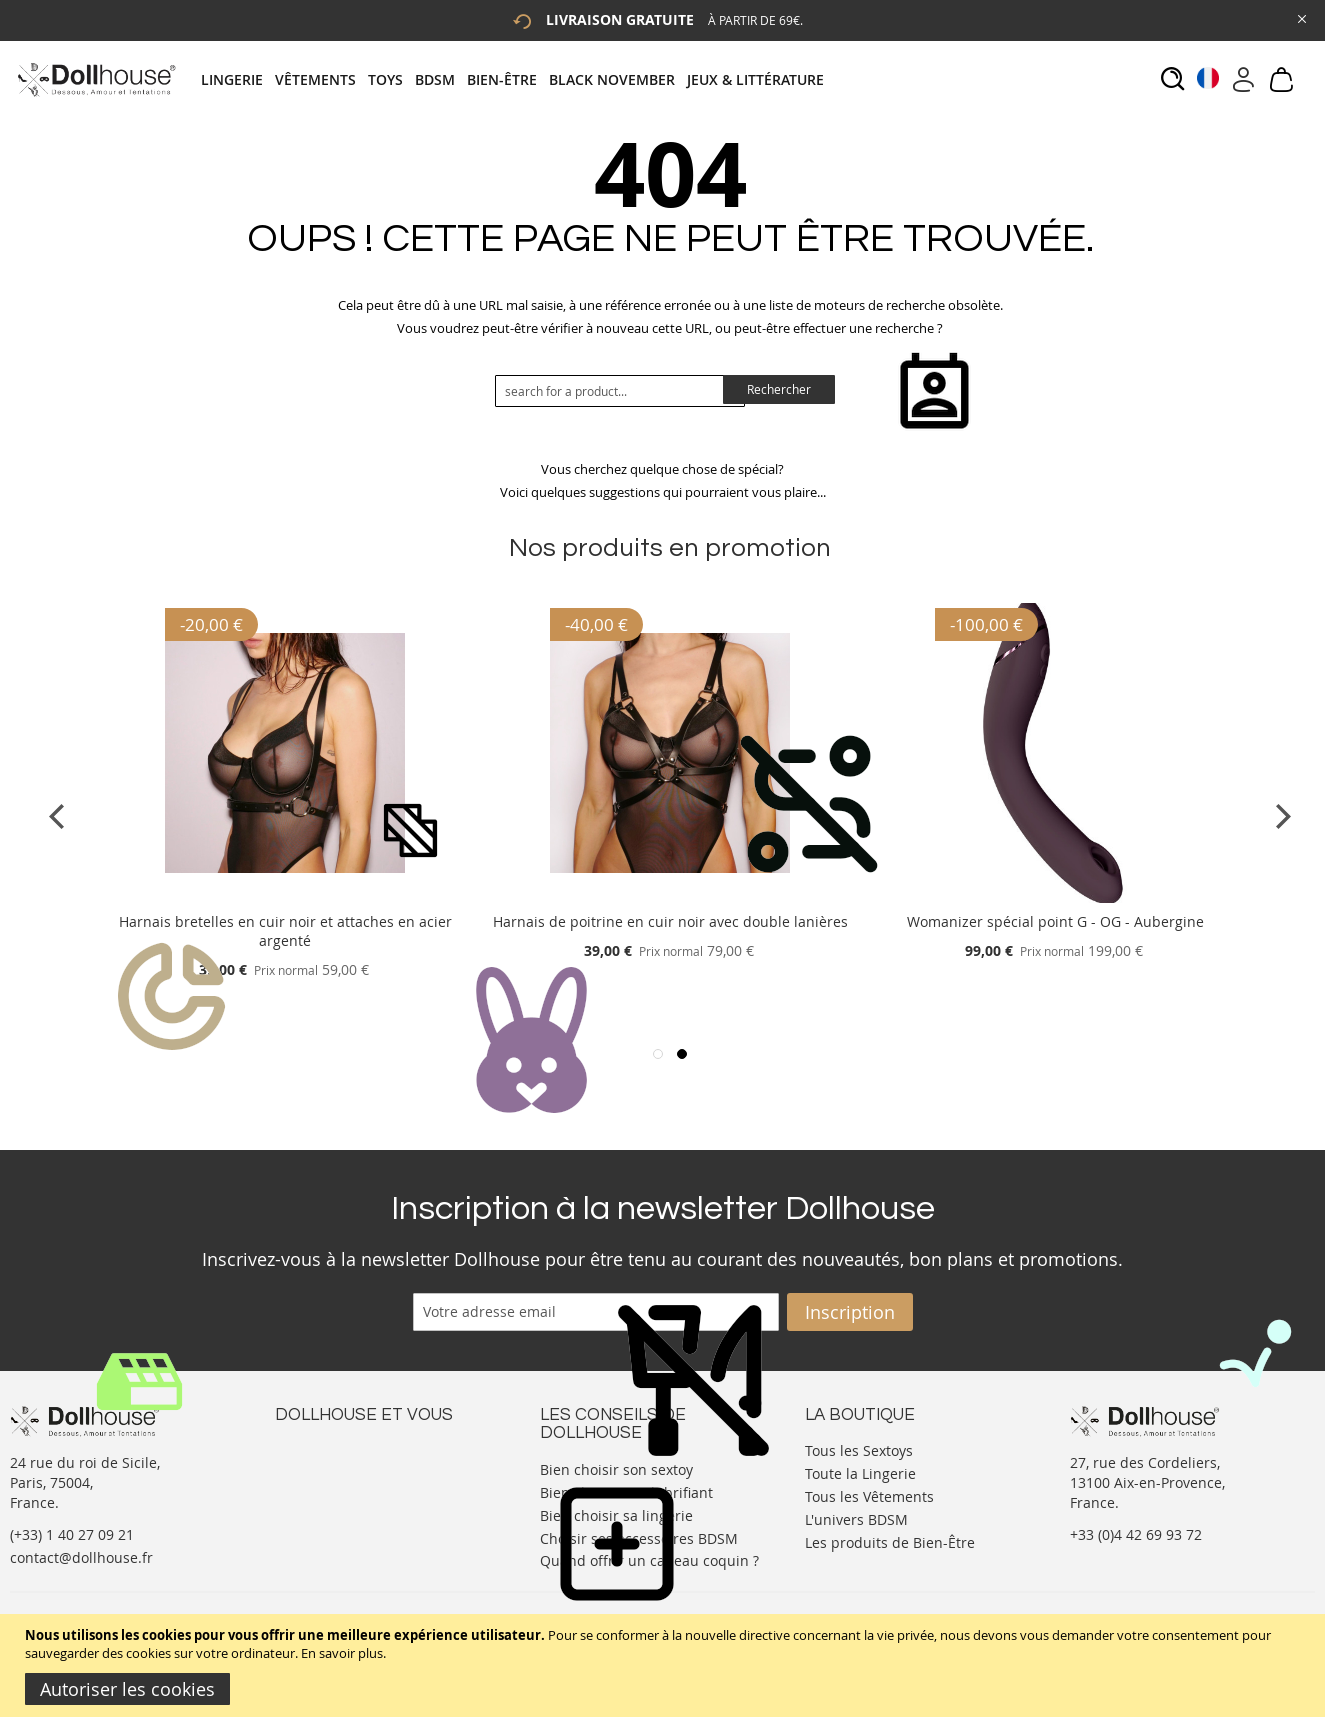 This screenshot has width=1325, height=1717. What do you see at coordinates (617, 1544) in the screenshot?
I see `add a new item or entry` at bounding box center [617, 1544].